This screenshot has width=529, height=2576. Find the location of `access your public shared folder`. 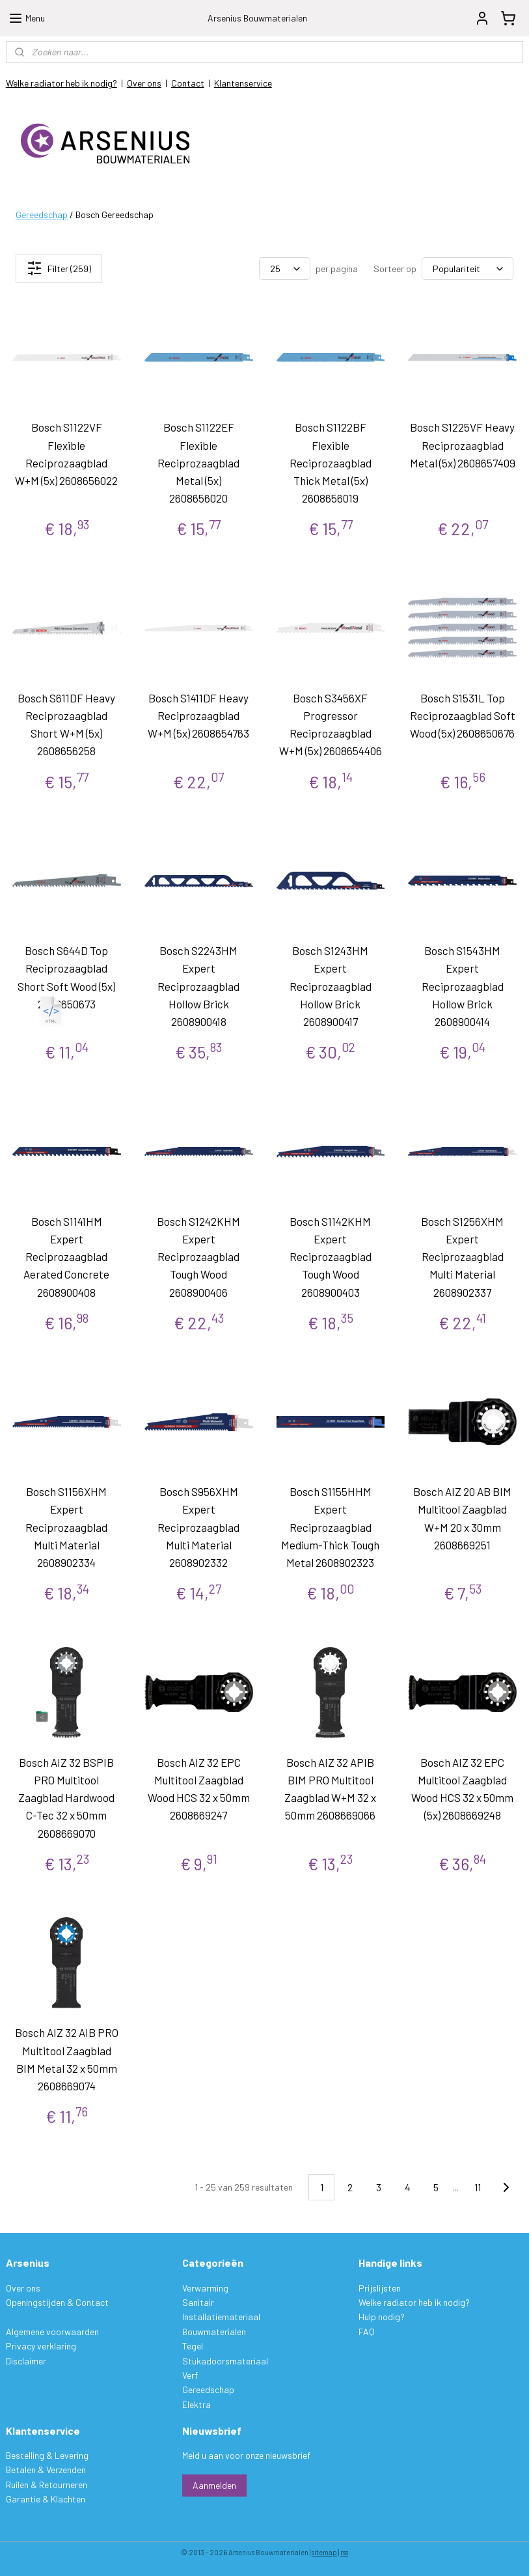

access your public shared folder is located at coordinates (42, 1716).